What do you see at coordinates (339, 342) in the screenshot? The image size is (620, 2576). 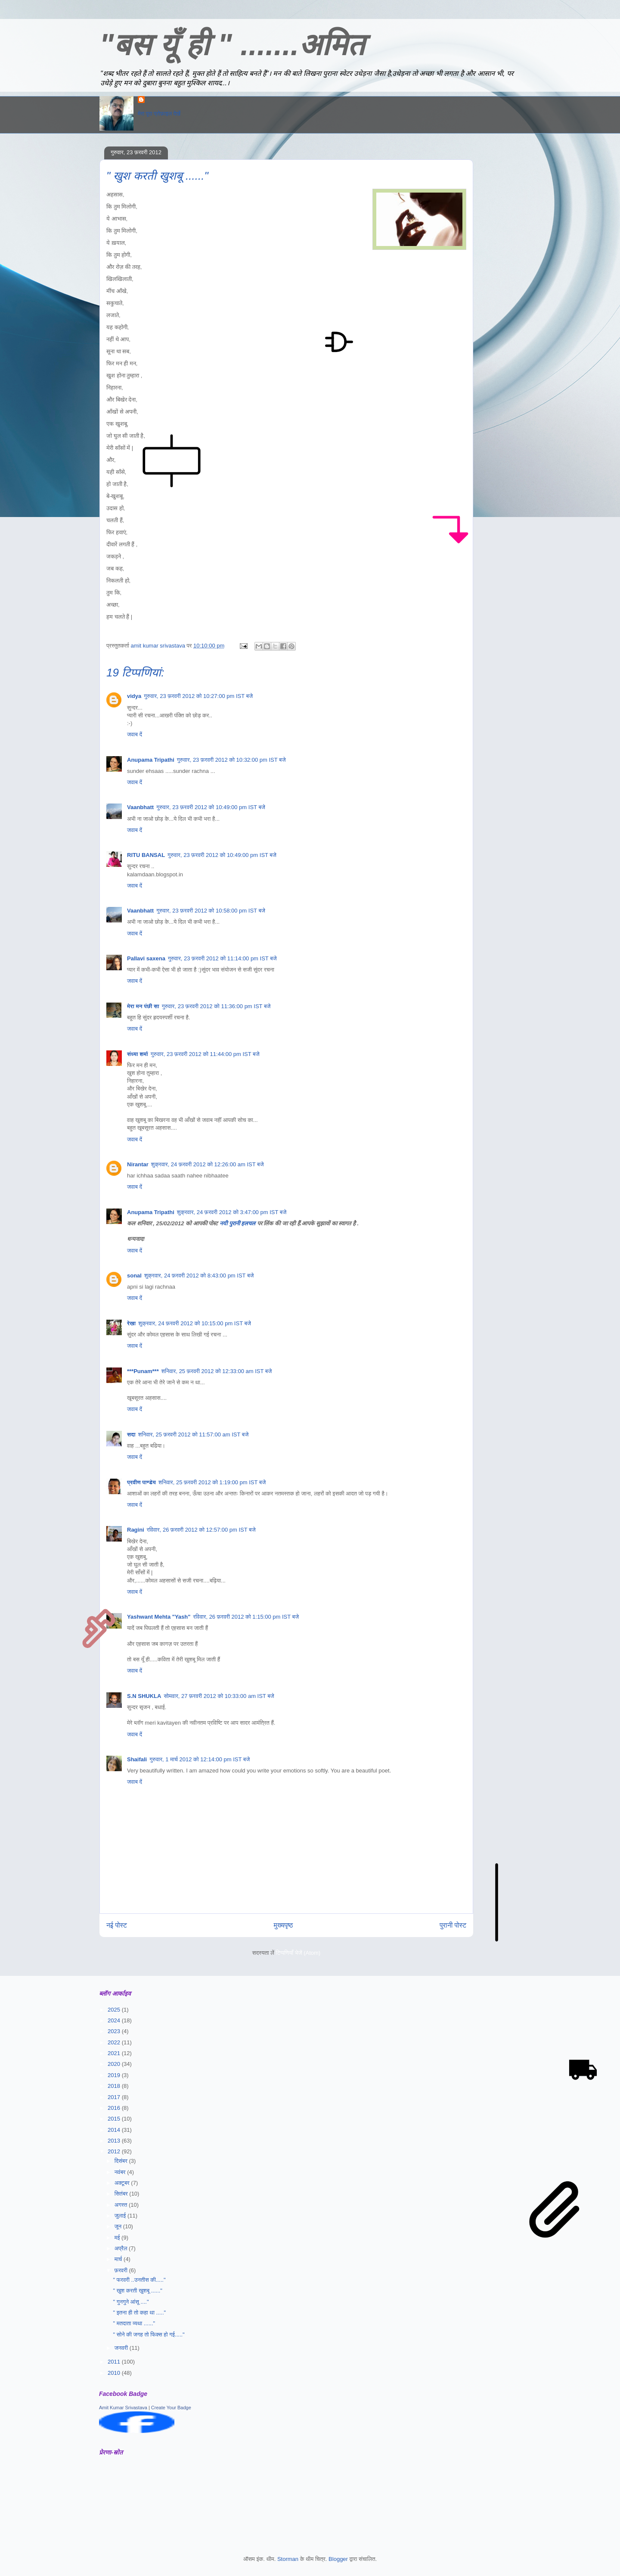 I see `represents a logical AND gate in circuit diagrams` at bounding box center [339, 342].